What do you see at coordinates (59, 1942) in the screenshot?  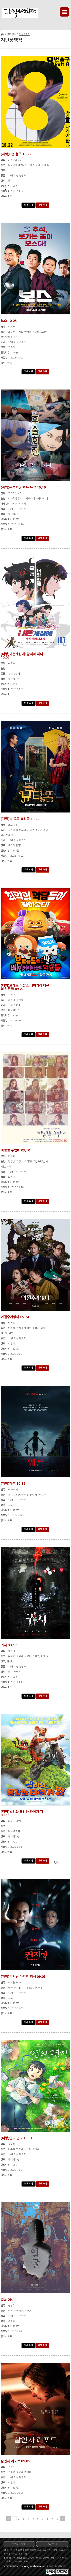 I see `open chat or messaging` at bounding box center [59, 1942].